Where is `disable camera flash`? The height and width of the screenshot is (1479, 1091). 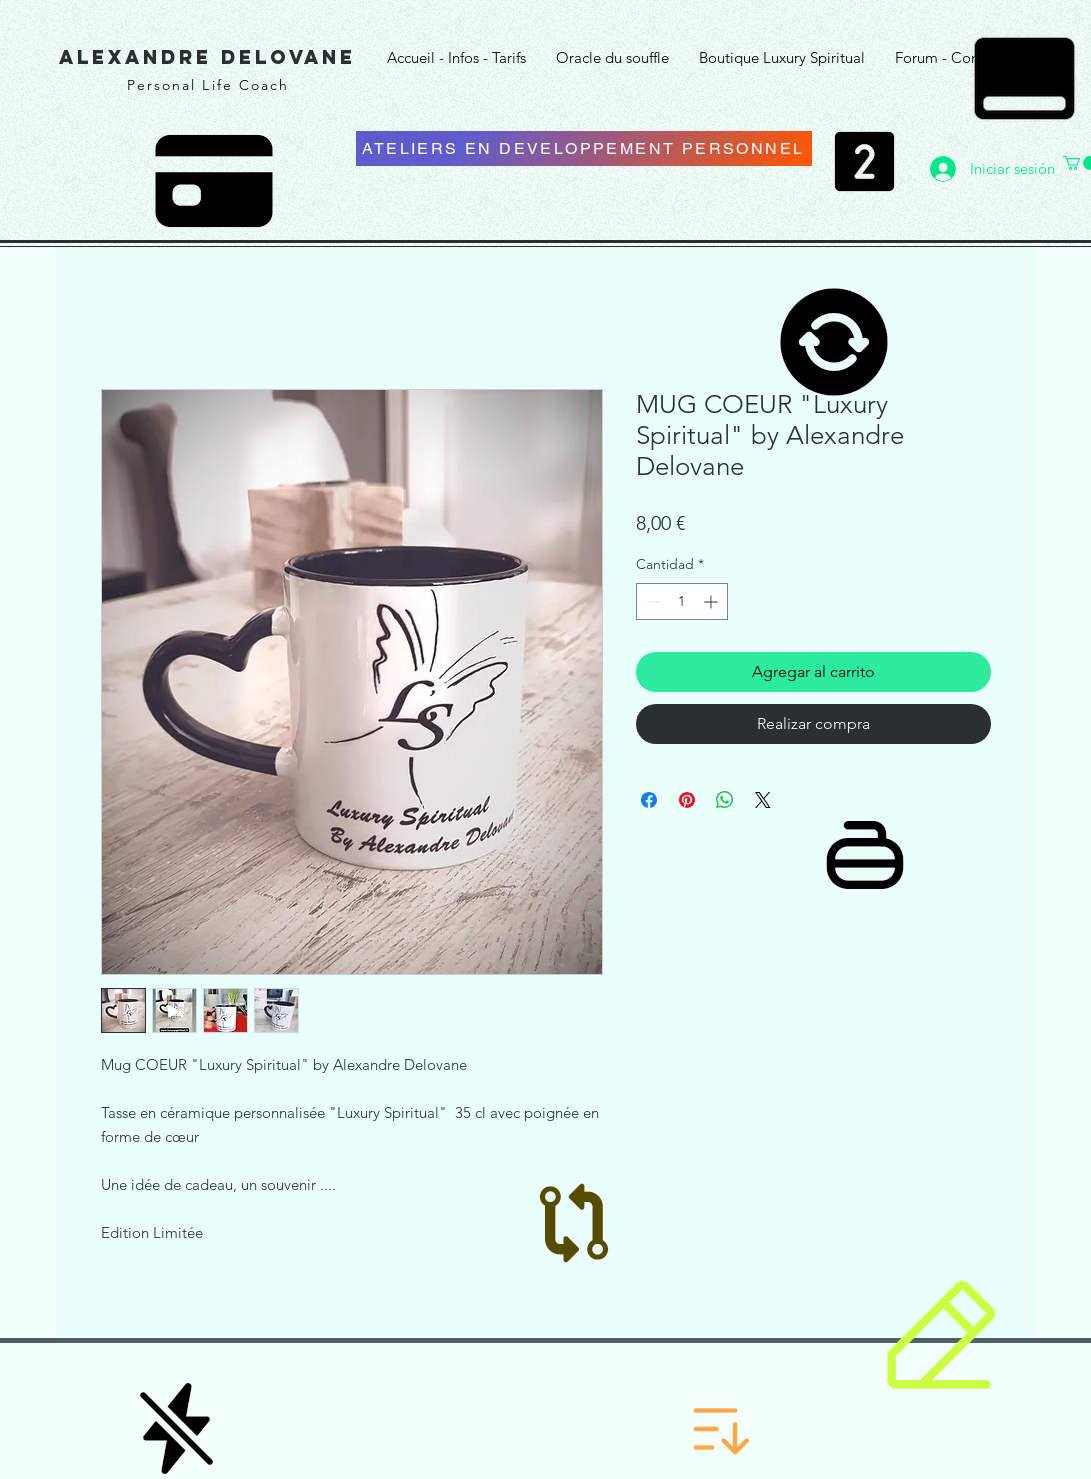
disable camera flash is located at coordinates (176, 1428).